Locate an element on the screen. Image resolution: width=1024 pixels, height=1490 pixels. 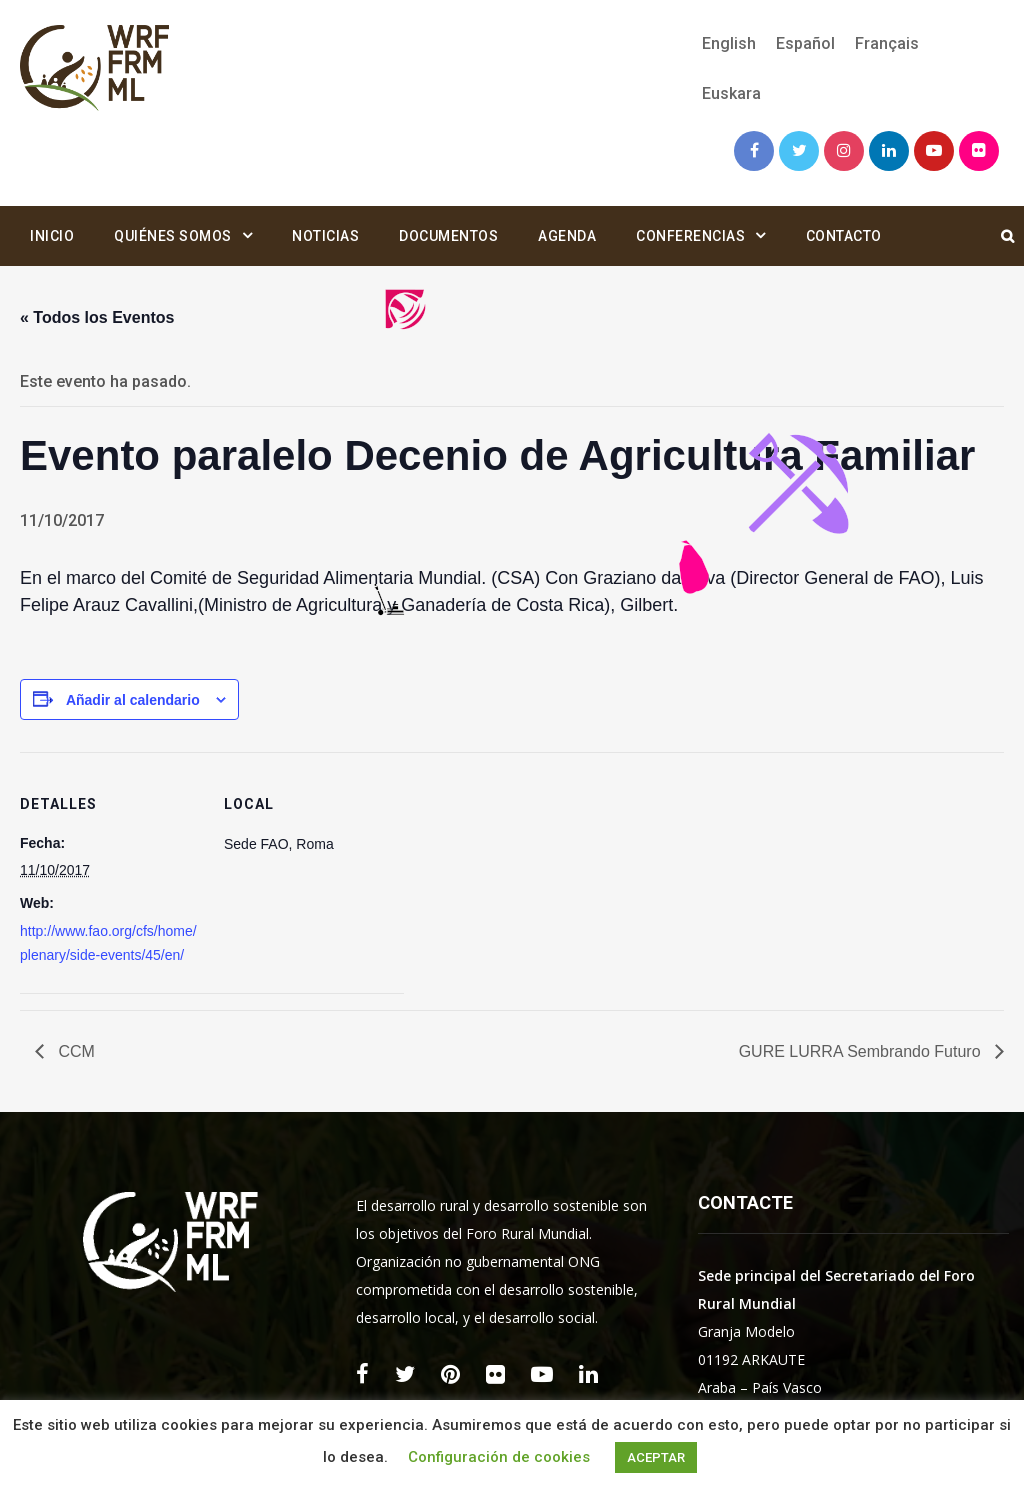
dig-dug game icon is located at coordinates (798, 483).